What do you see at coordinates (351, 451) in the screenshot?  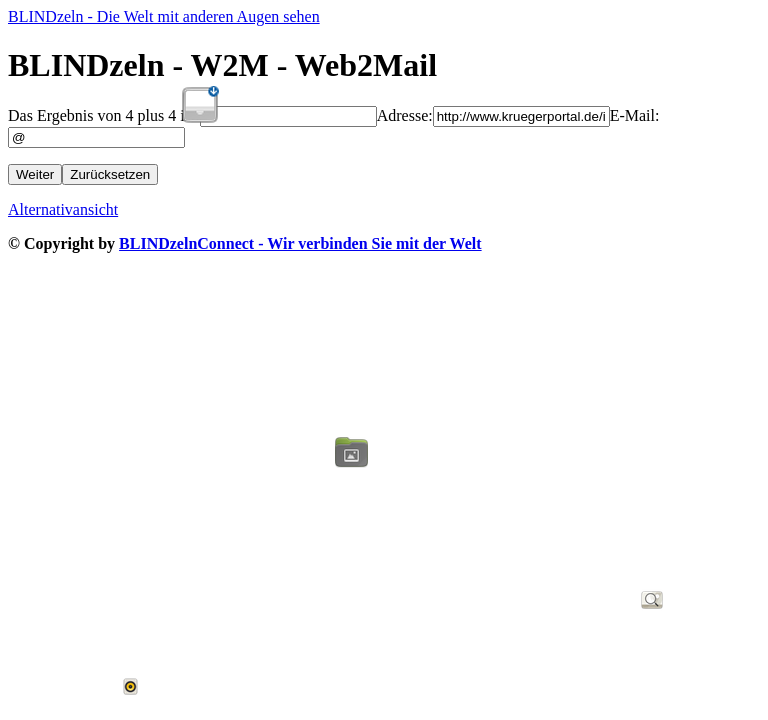 I see `open pictures folder` at bounding box center [351, 451].